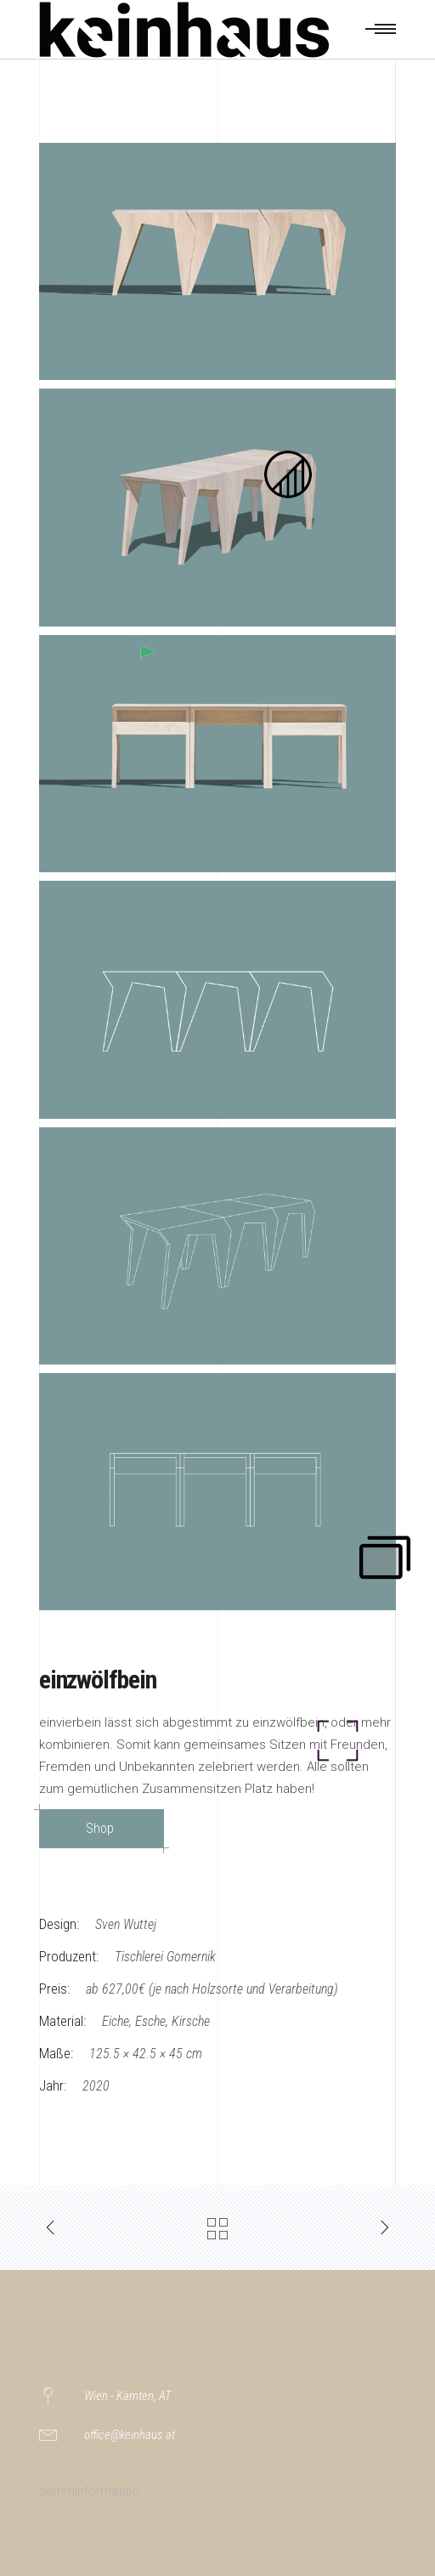 The width and height of the screenshot is (435, 2576). I want to click on view stacked cards or layers, so click(385, 1558).